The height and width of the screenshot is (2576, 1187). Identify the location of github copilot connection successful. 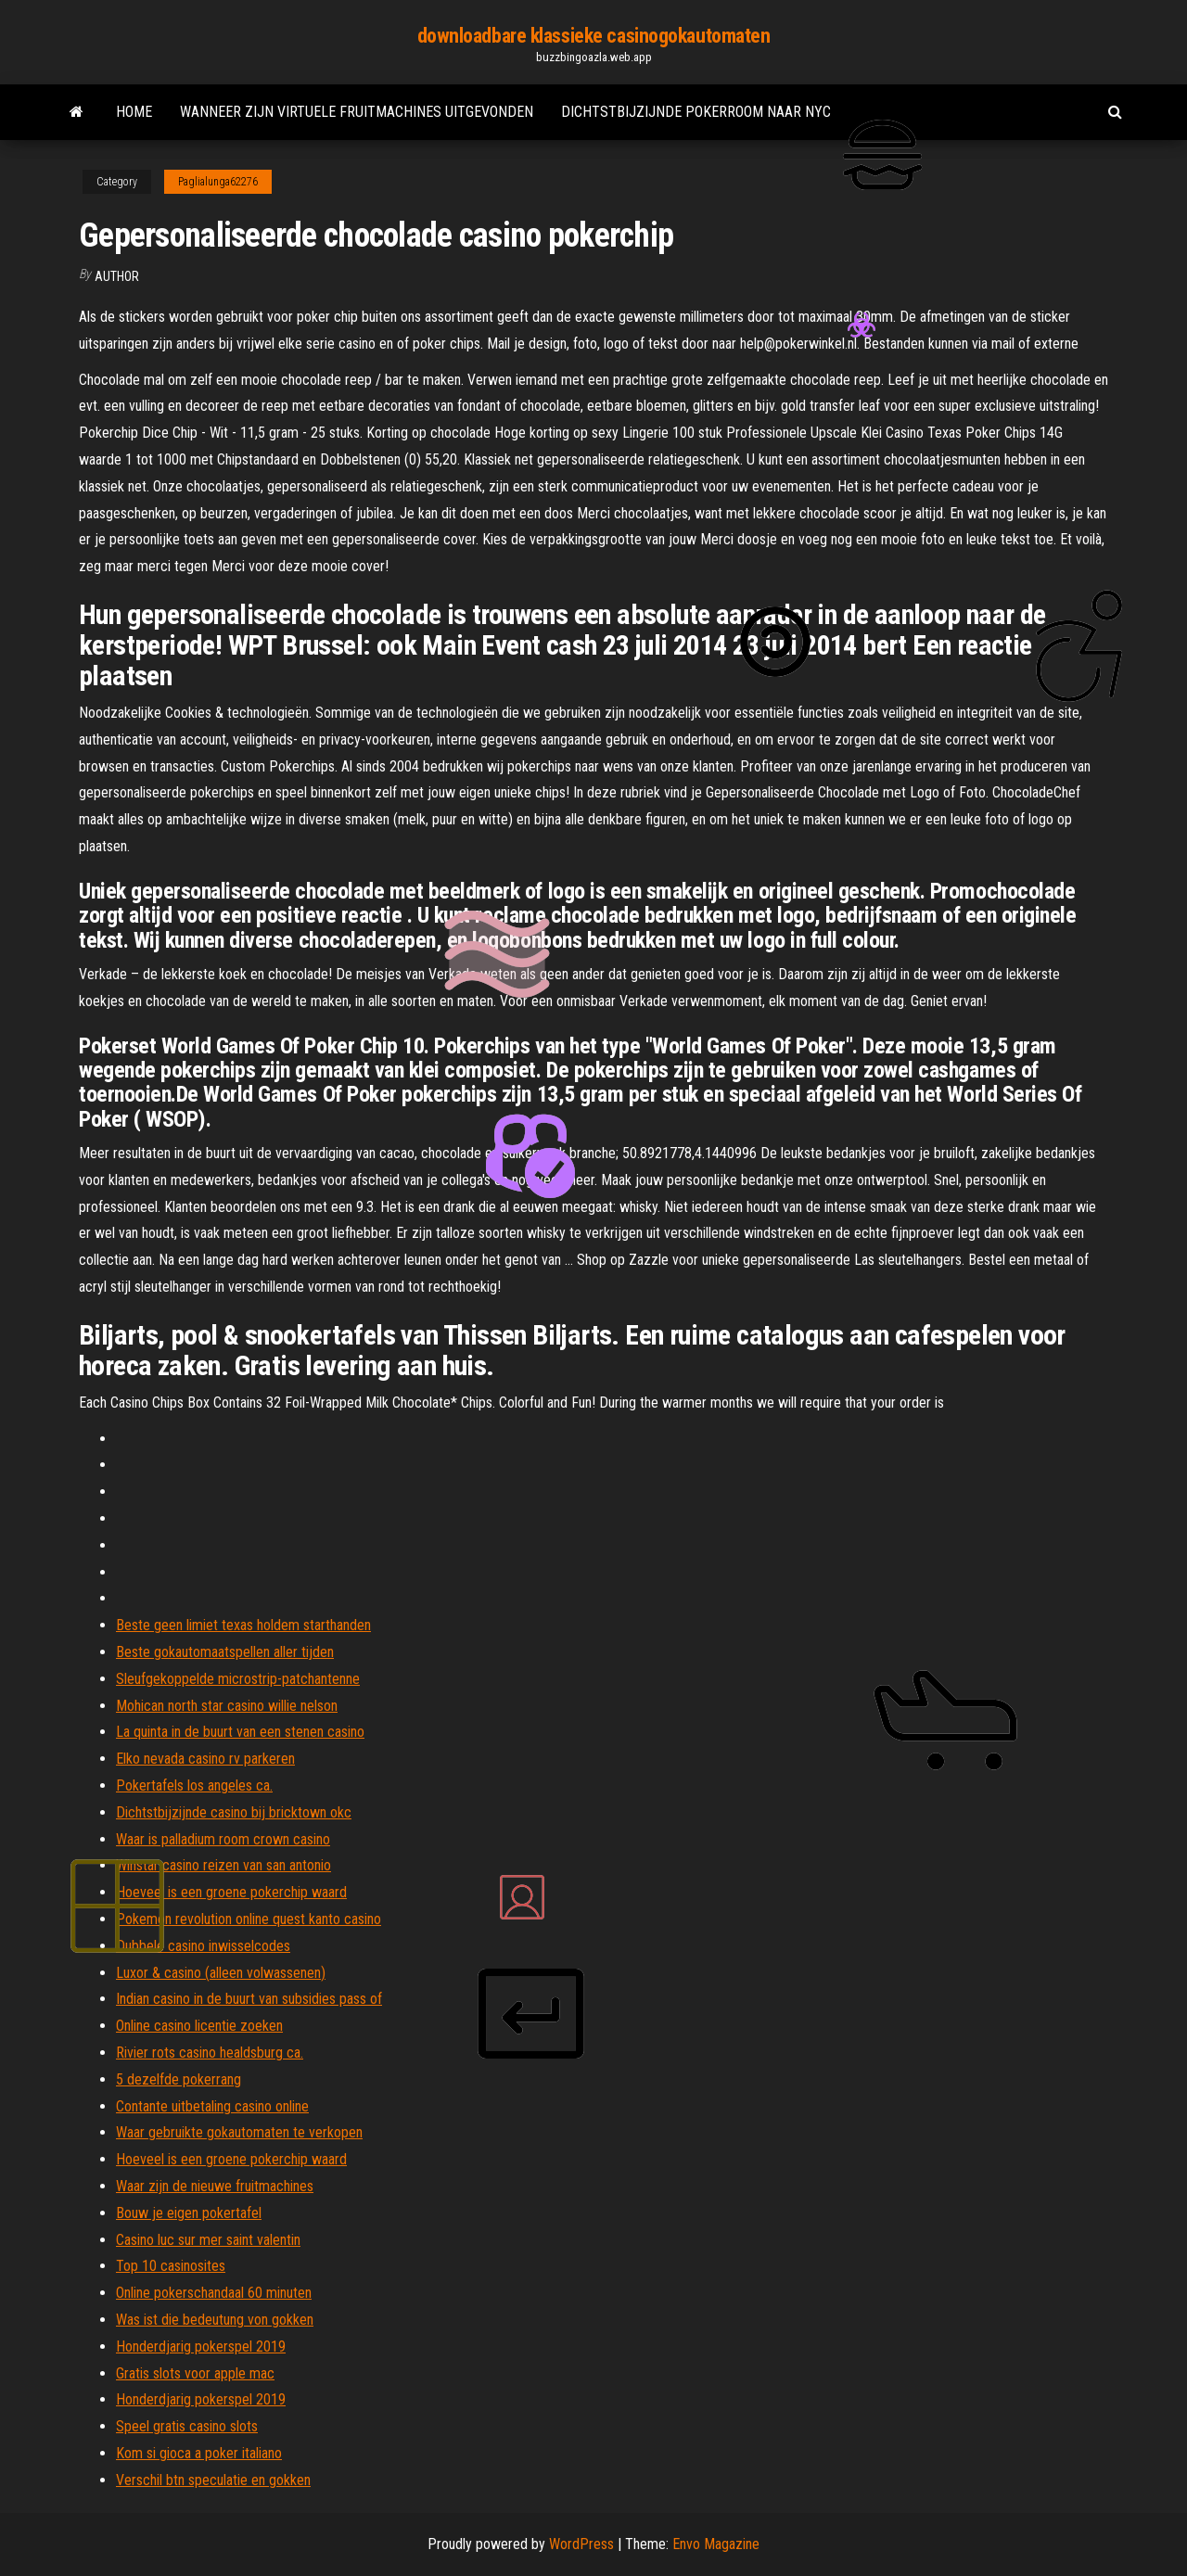
(530, 1154).